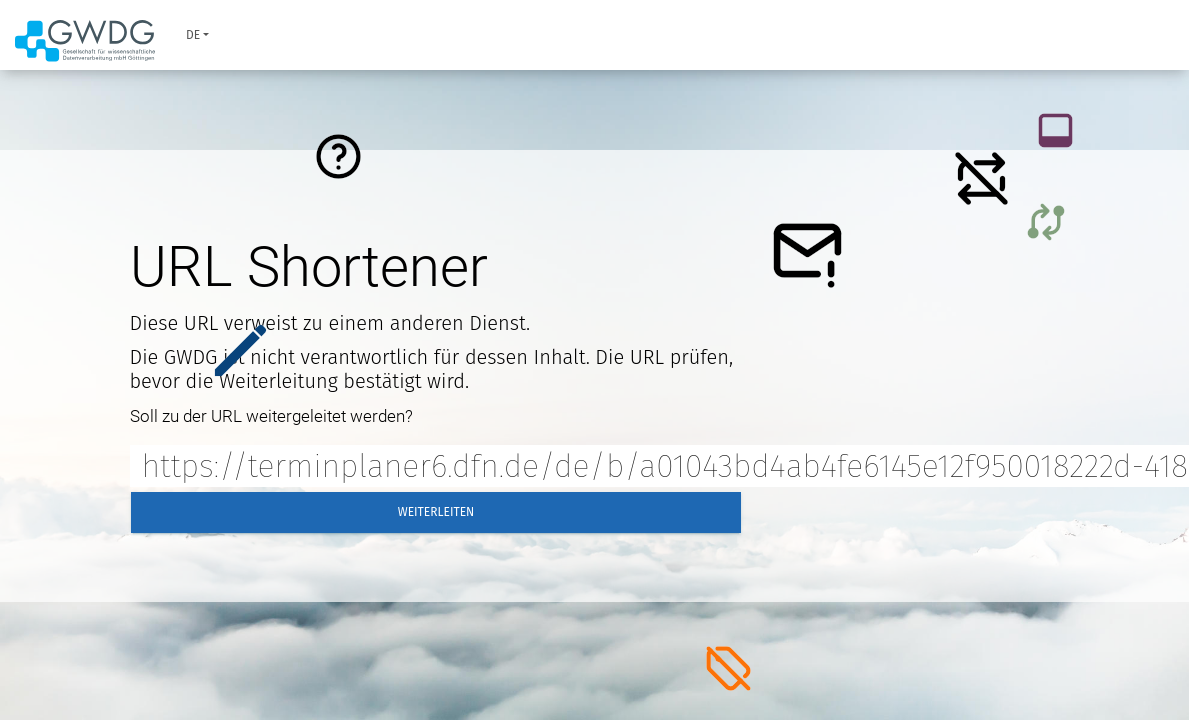 The width and height of the screenshot is (1189, 720). Describe the element at coordinates (338, 156) in the screenshot. I see `access help or support information` at that location.